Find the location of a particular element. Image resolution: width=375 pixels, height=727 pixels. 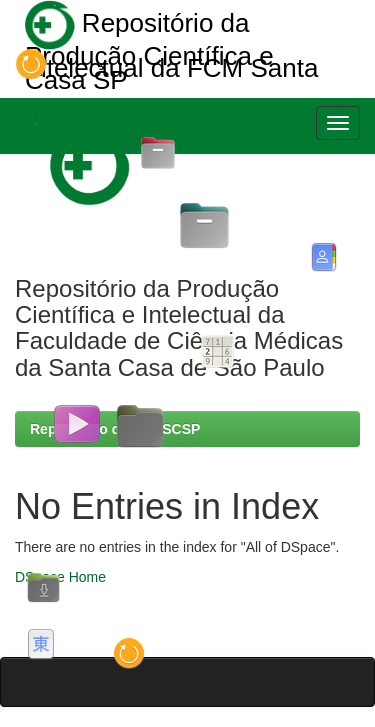

launch gnome mahjongg tile matching game is located at coordinates (41, 644).